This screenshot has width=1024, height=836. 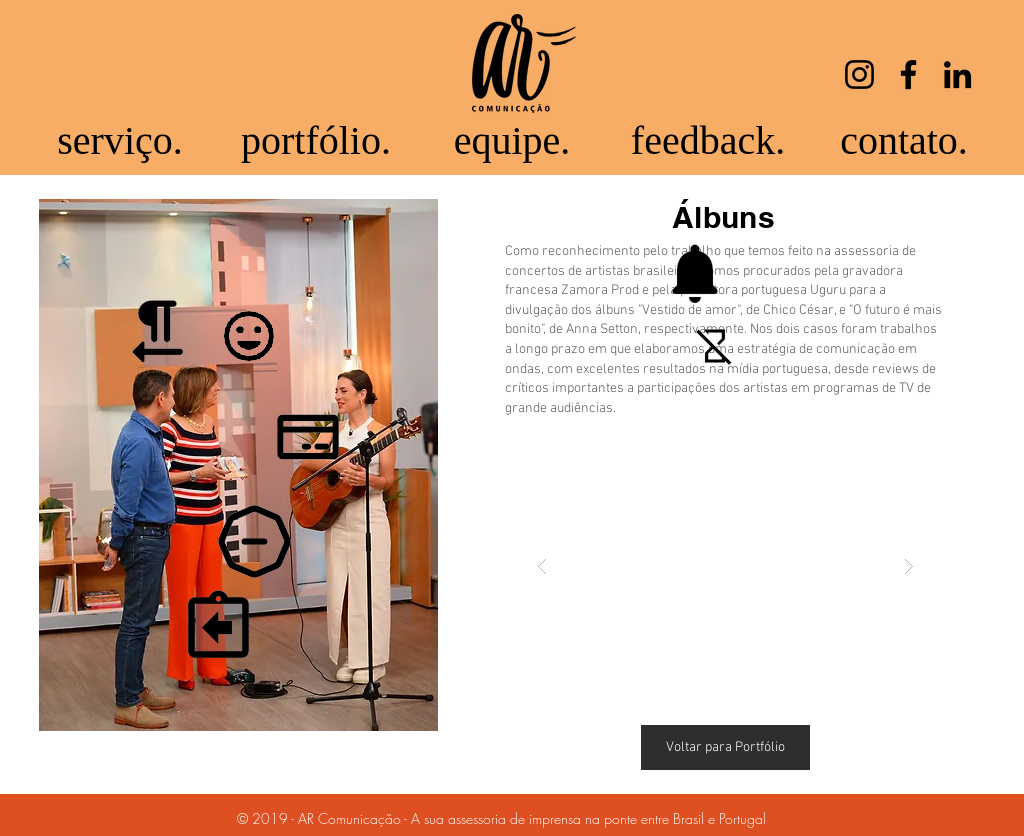 What do you see at coordinates (695, 273) in the screenshot?
I see `view your notifications` at bounding box center [695, 273].